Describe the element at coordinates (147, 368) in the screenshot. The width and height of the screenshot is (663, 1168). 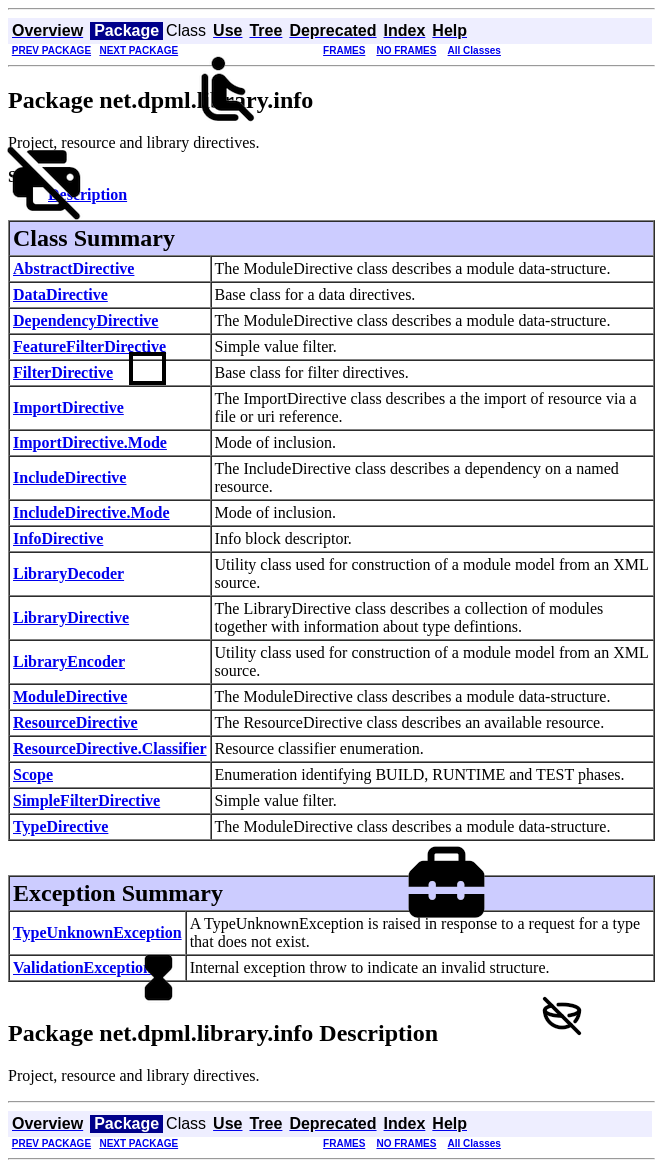
I see `crop image to 3:2 aspect ratio` at that location.